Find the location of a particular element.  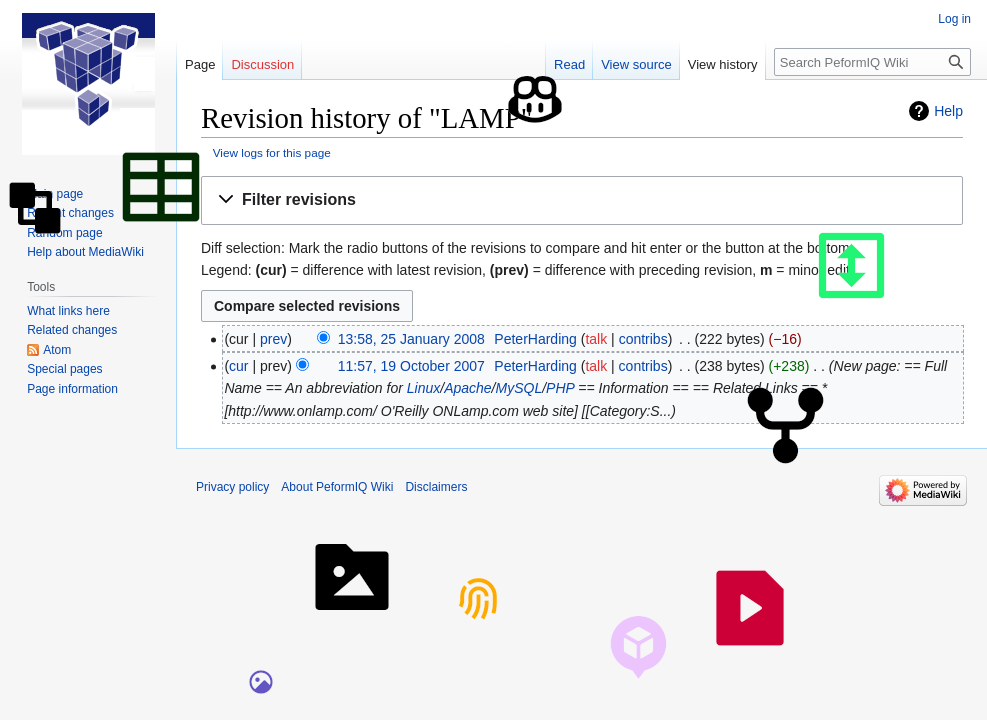

open microsoft copilot is located at coordinates (535, 99).